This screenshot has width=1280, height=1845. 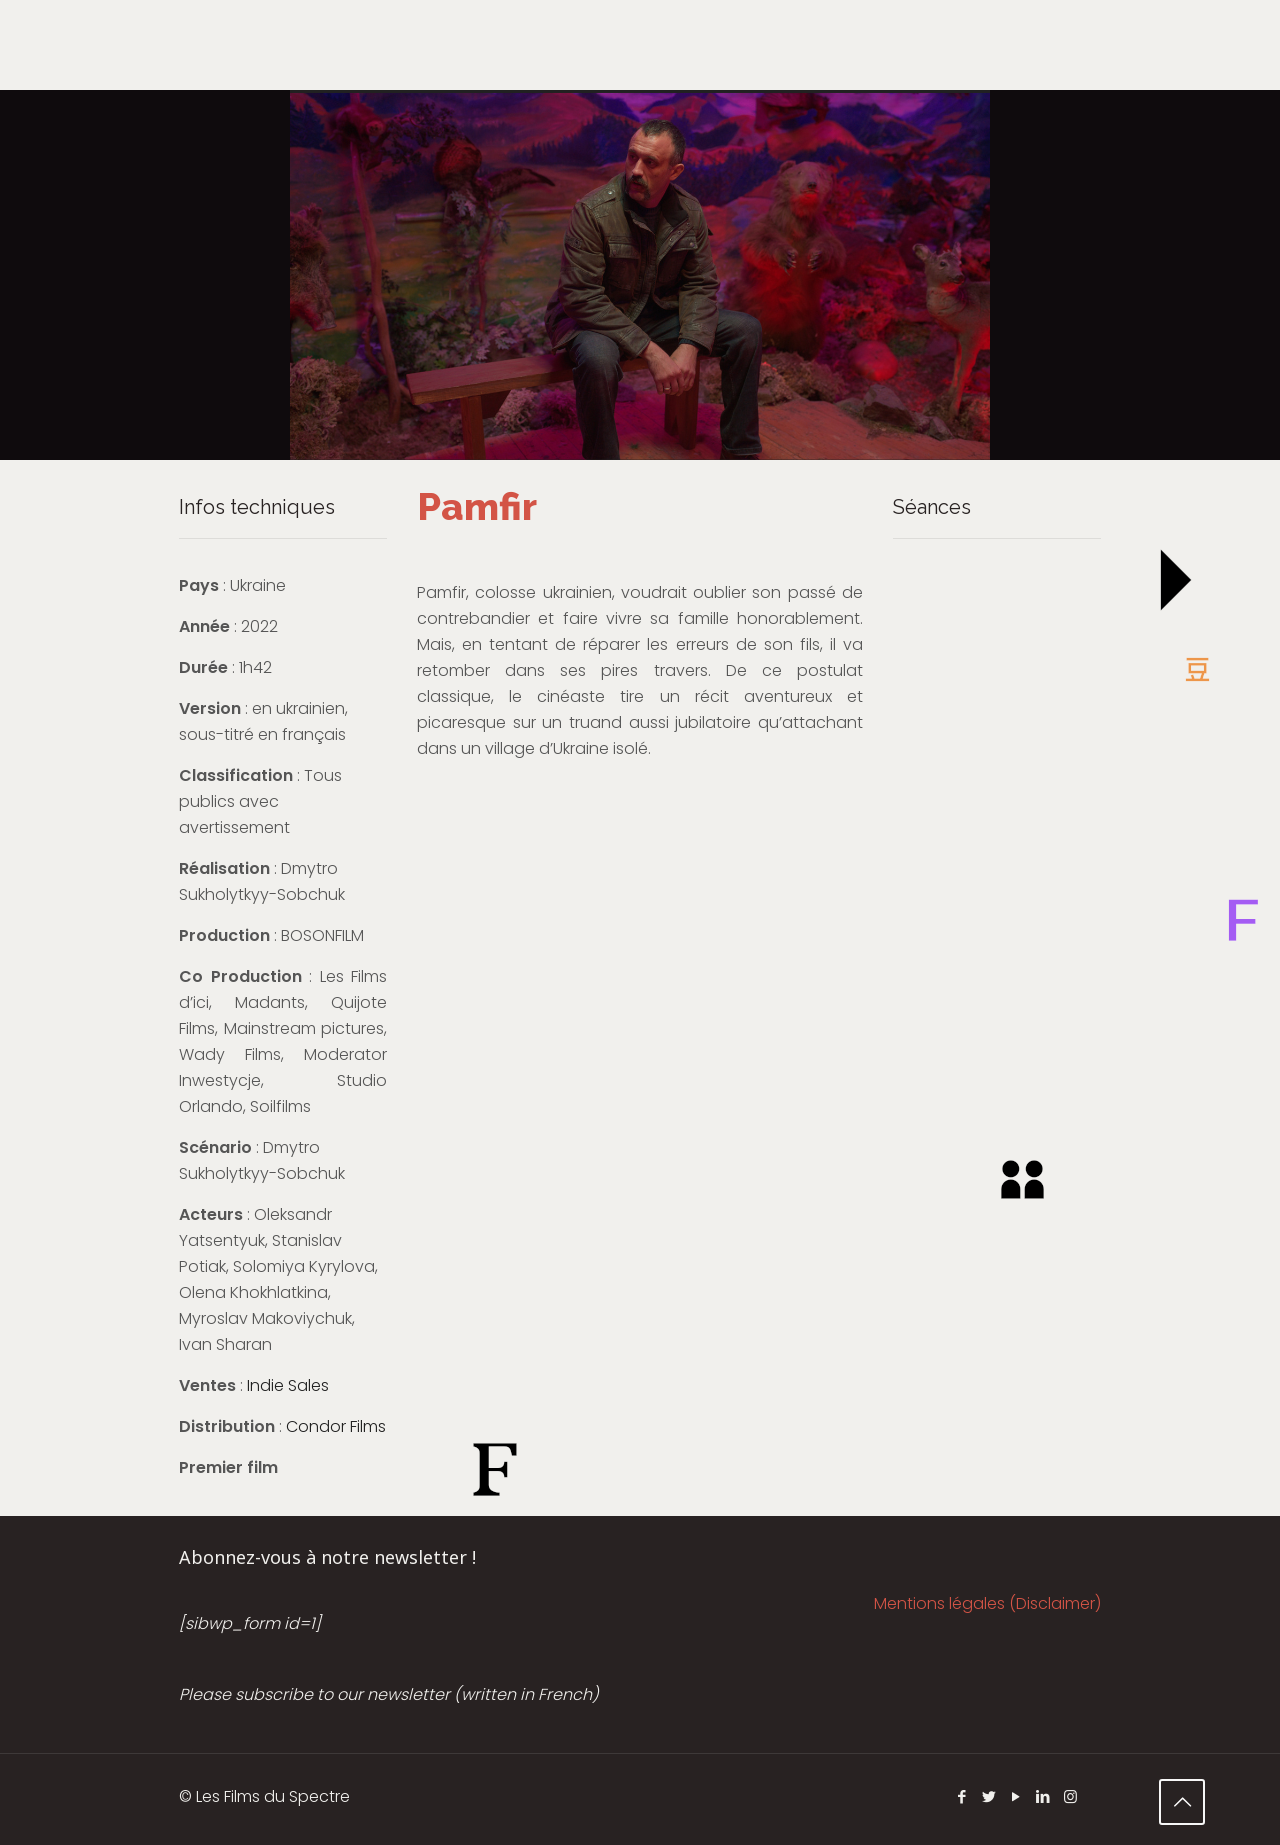 I want to click on switch to sans-serif font style, so click(x=495, y=1468).